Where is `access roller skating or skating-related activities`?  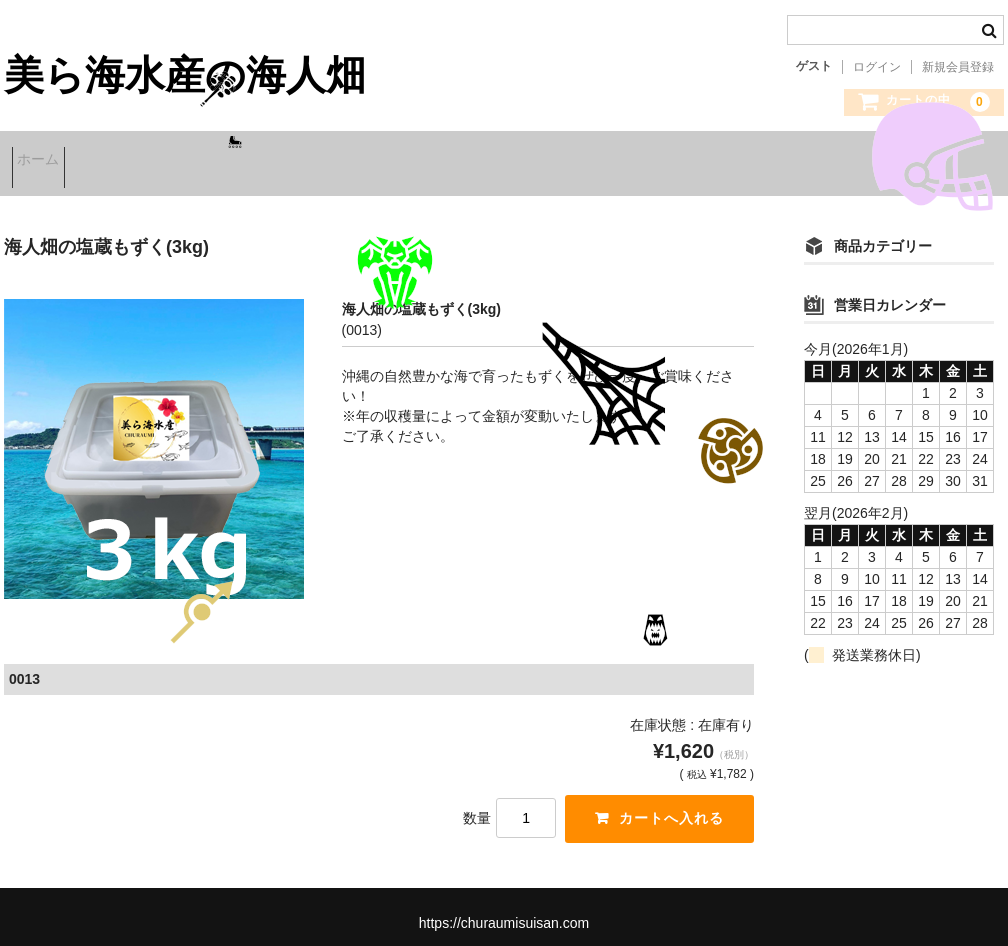 access roller skating or skating-related activities is located at coordinates (235, 141).